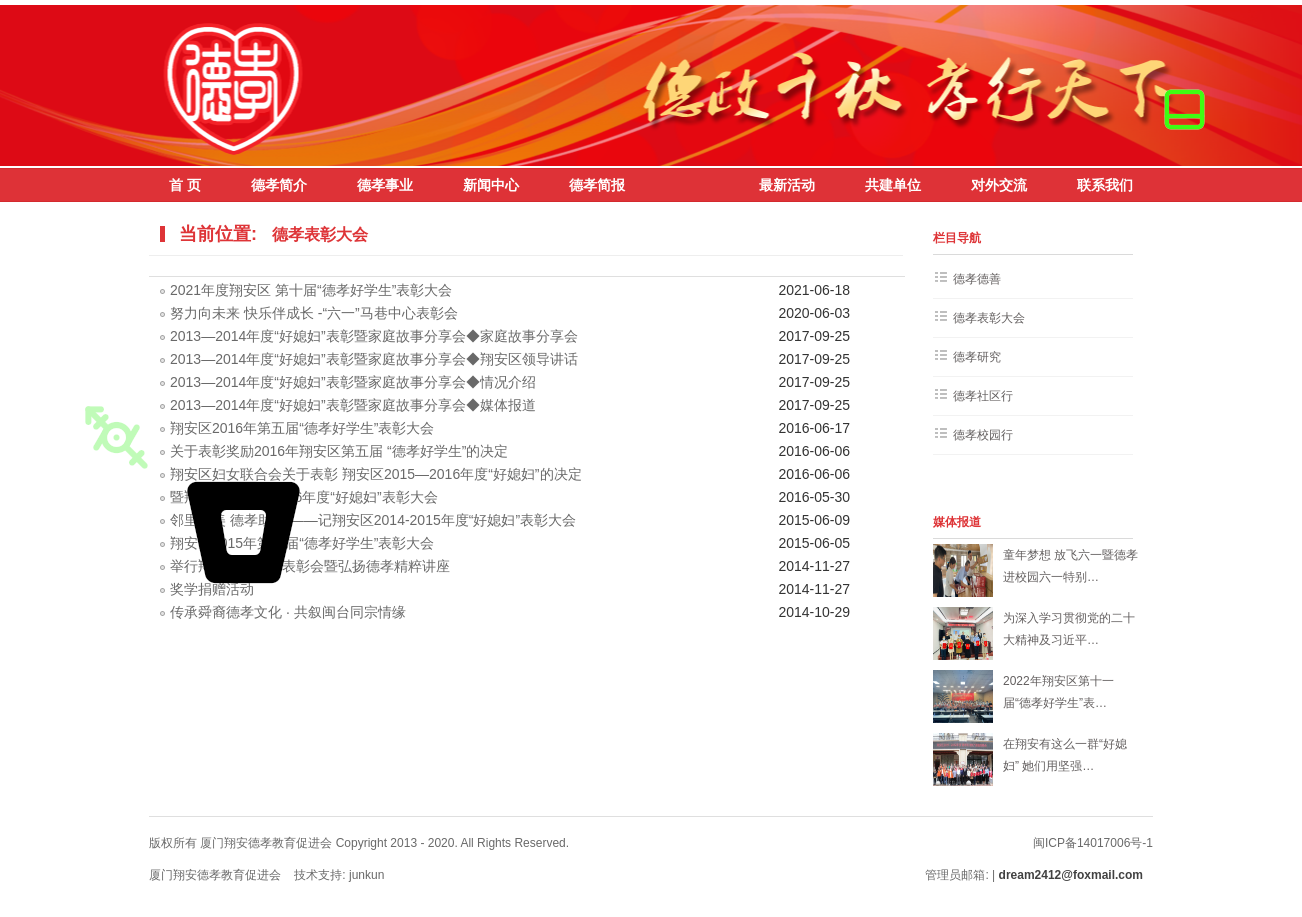  Describe the element at coordinates (243, 532) in the screenshot. I see `open Bitbucket repository` at that location.